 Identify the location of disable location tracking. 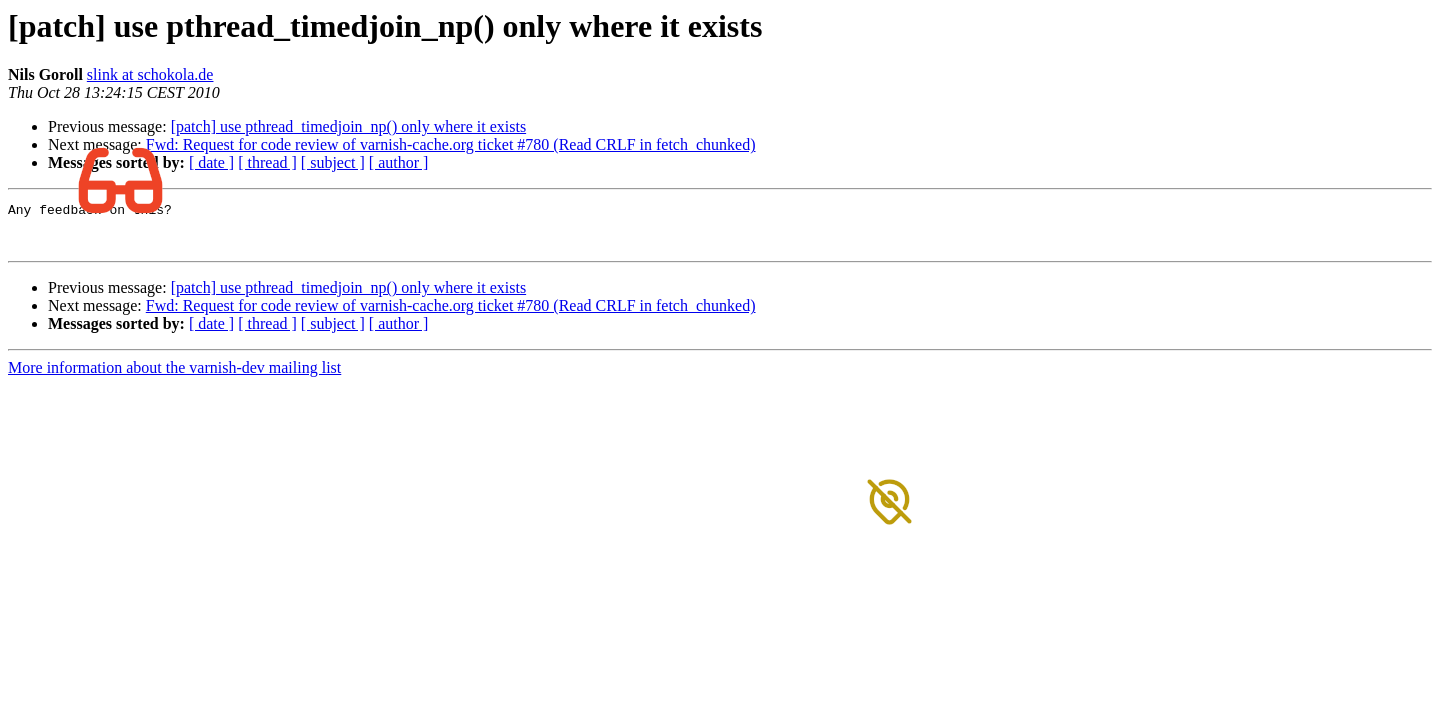
(889, 501).